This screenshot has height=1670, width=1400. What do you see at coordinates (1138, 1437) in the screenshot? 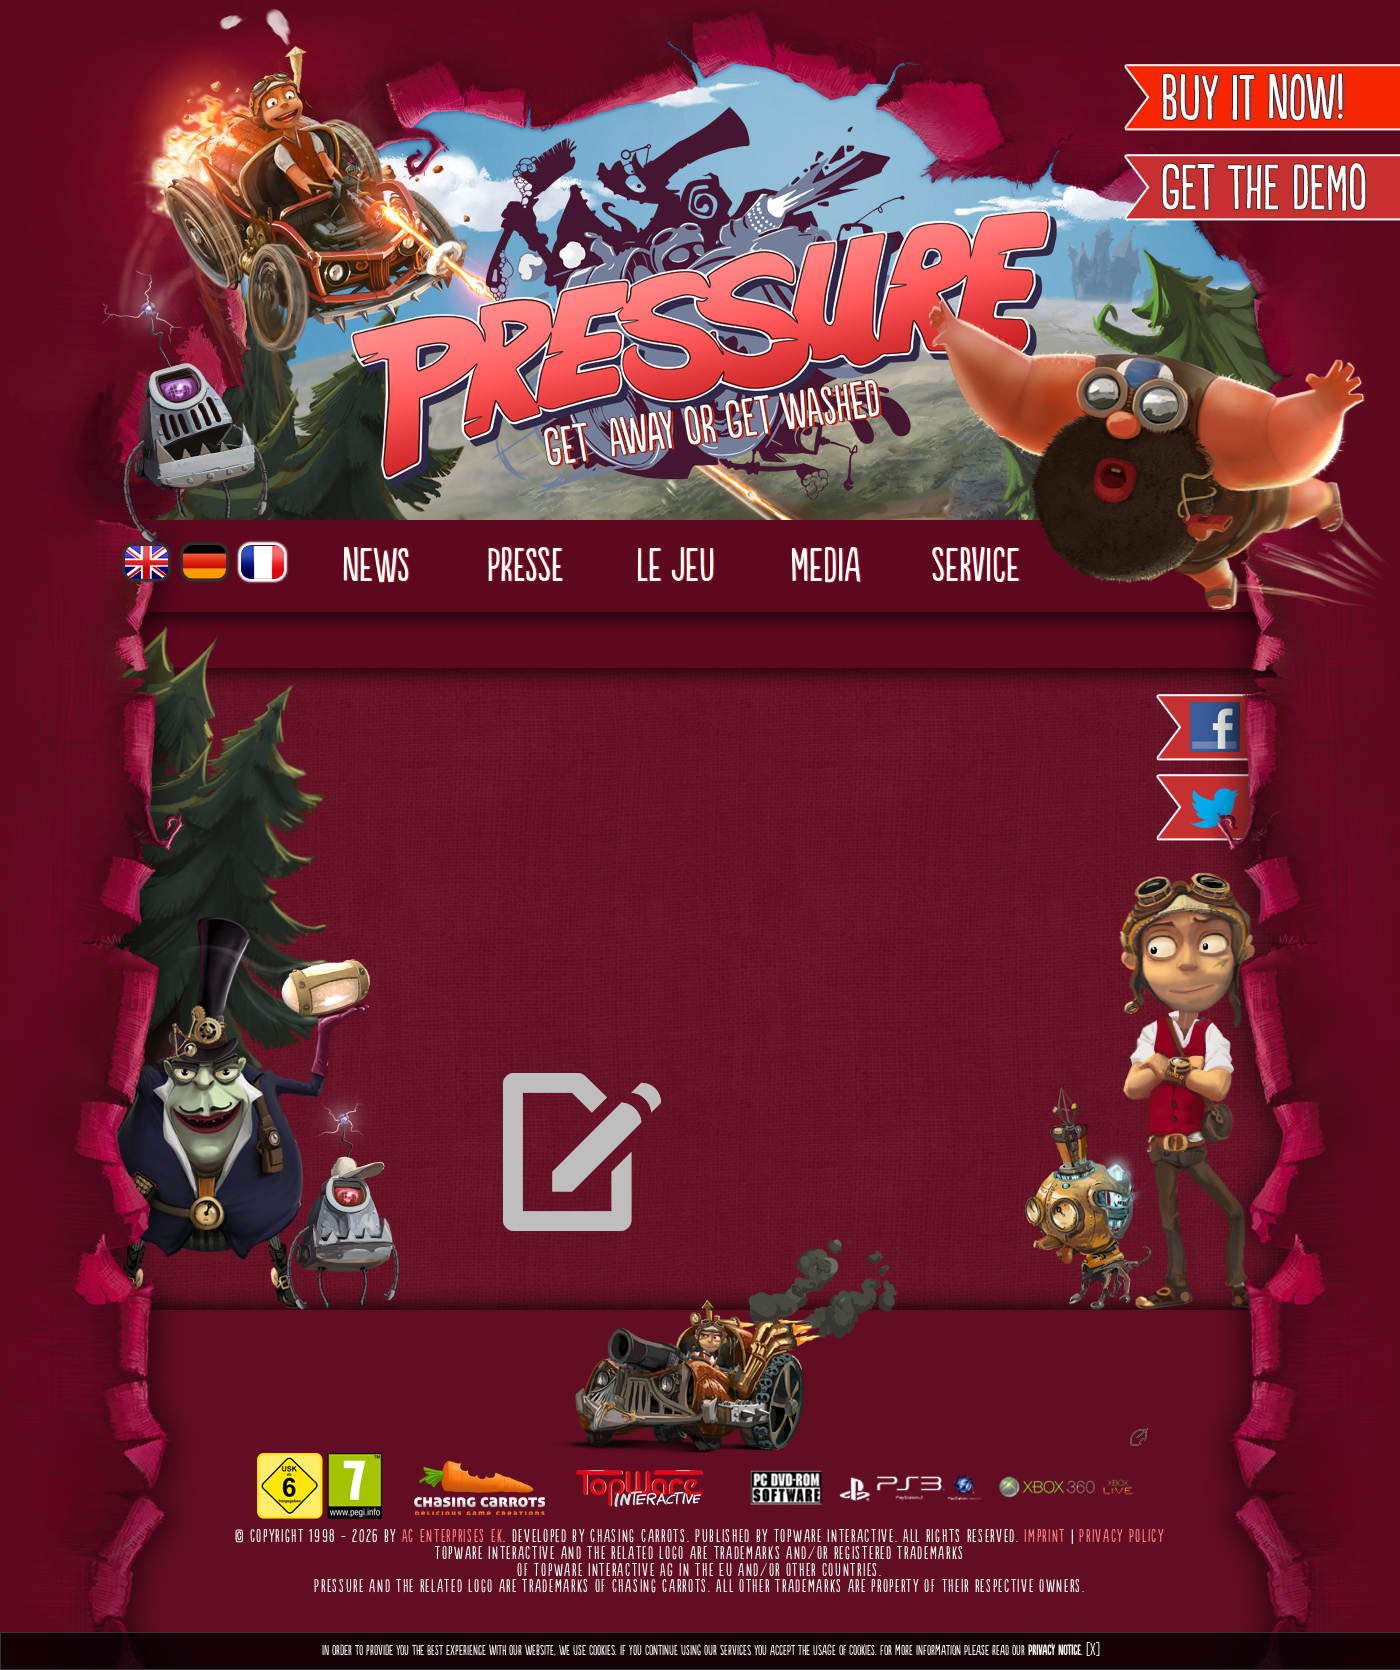
I see `access nature and plant emoji category` at bounding box center [1138, 1437].